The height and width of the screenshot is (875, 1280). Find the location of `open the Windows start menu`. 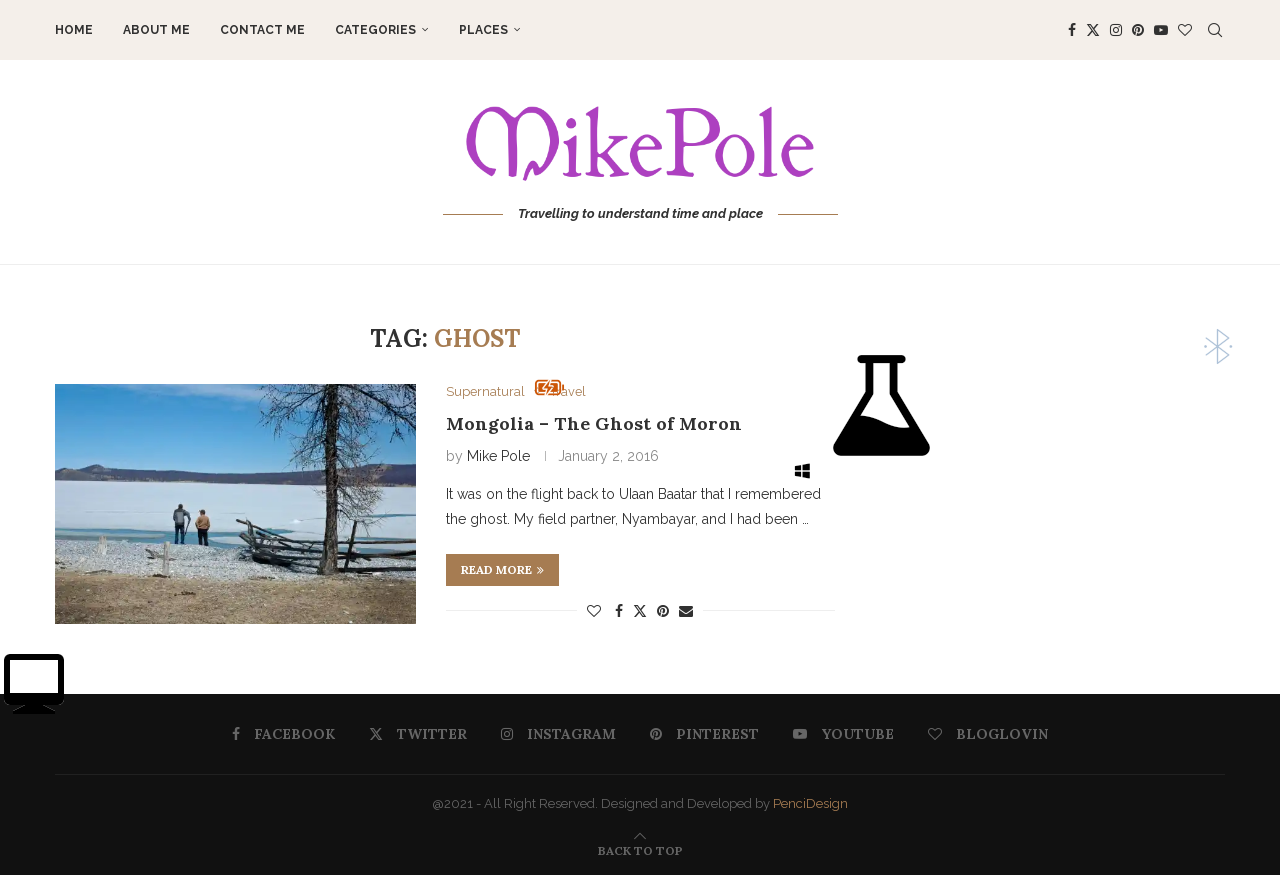

open the Windows start menu is located at coordinates (803, 471).